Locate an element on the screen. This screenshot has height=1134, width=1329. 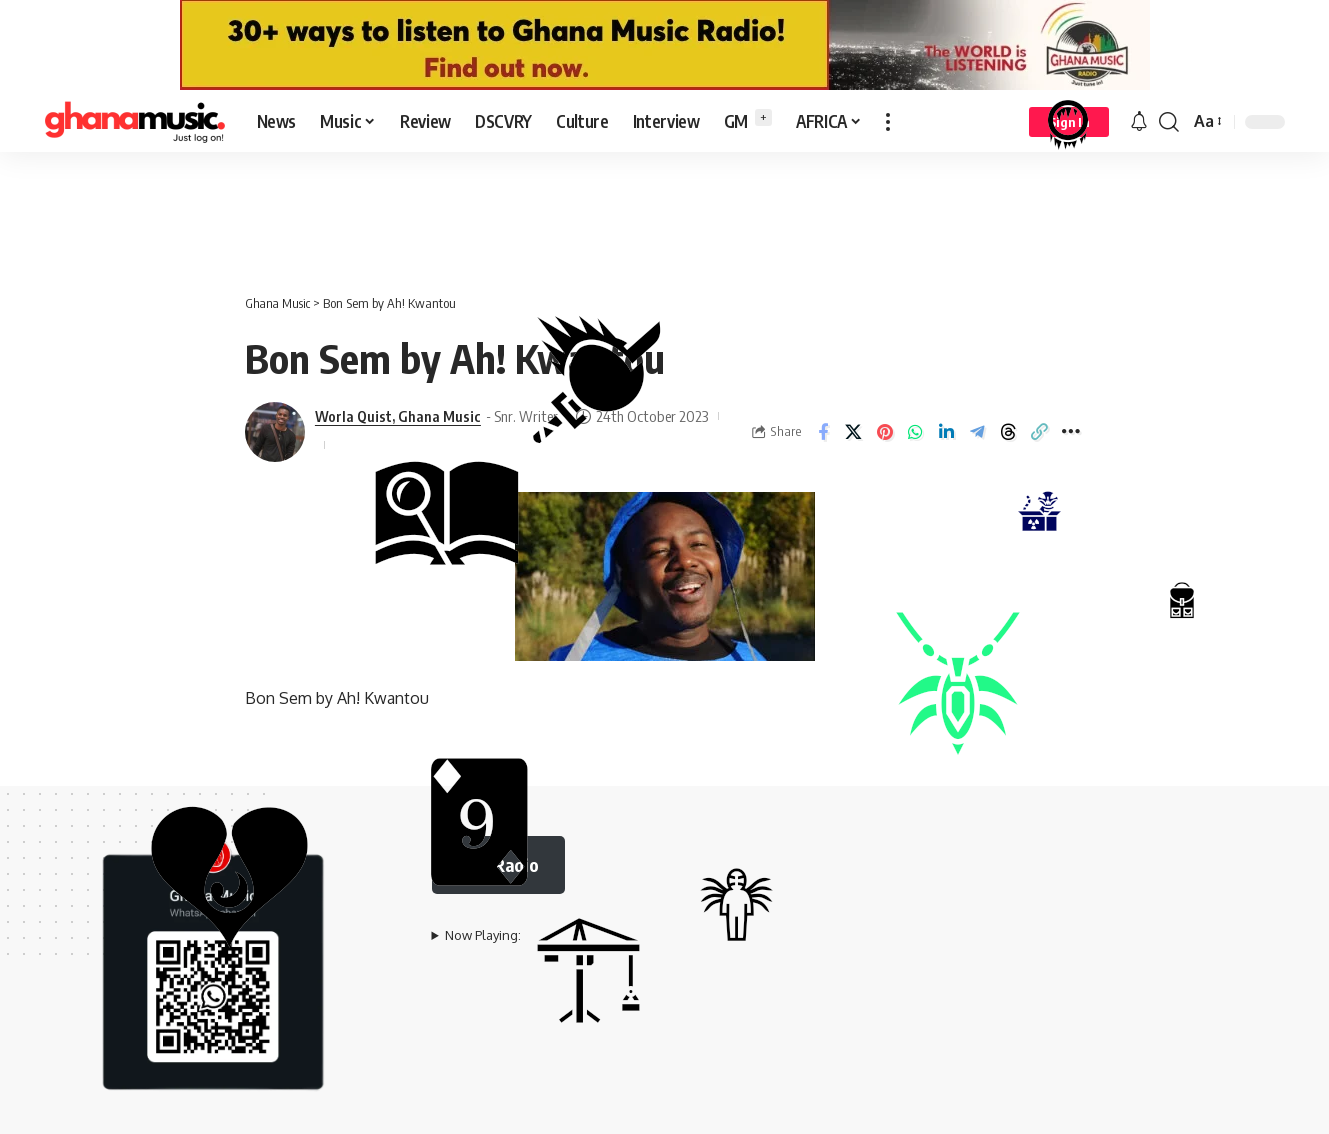
donate blood or health resource is located at coordinates (229, 873).